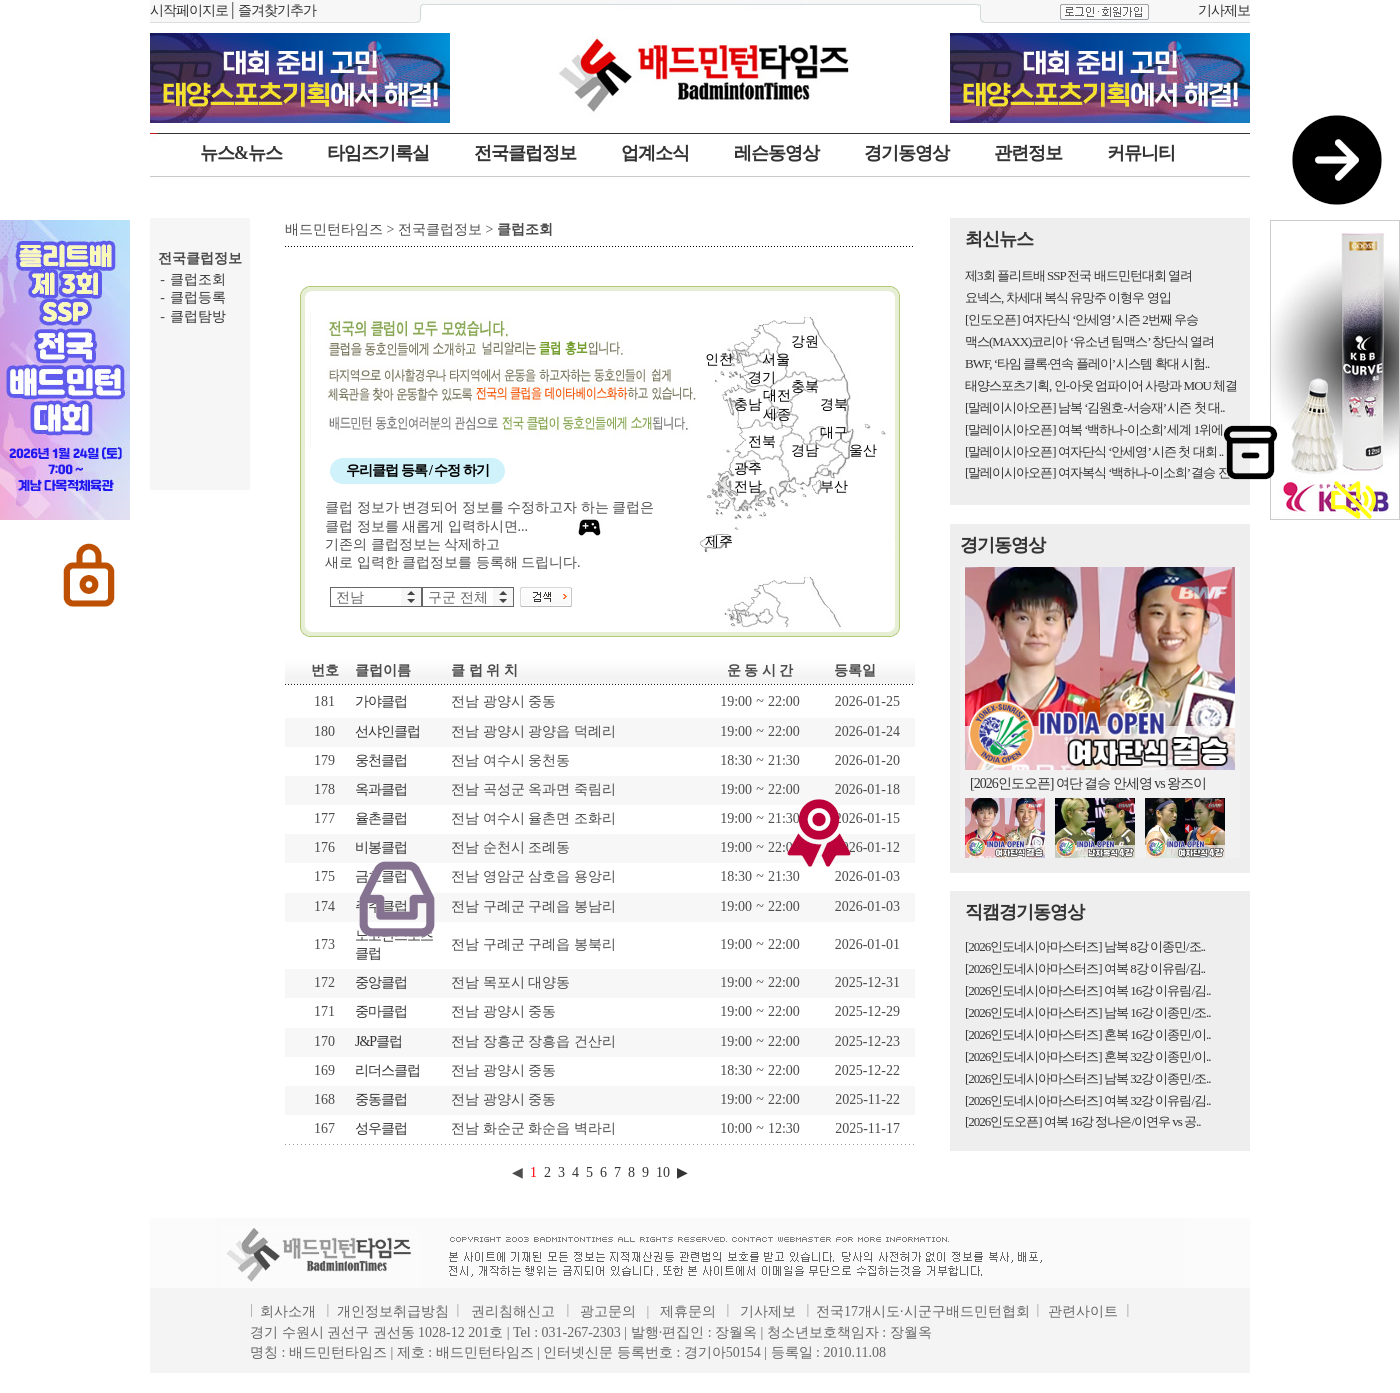 The width and height of the screenshot is (1400, 1393). What do you see at coordinates (1337, 160) in the screenshot?
I see `proceed to the next step or screen` at bounding box center [1337, 160].